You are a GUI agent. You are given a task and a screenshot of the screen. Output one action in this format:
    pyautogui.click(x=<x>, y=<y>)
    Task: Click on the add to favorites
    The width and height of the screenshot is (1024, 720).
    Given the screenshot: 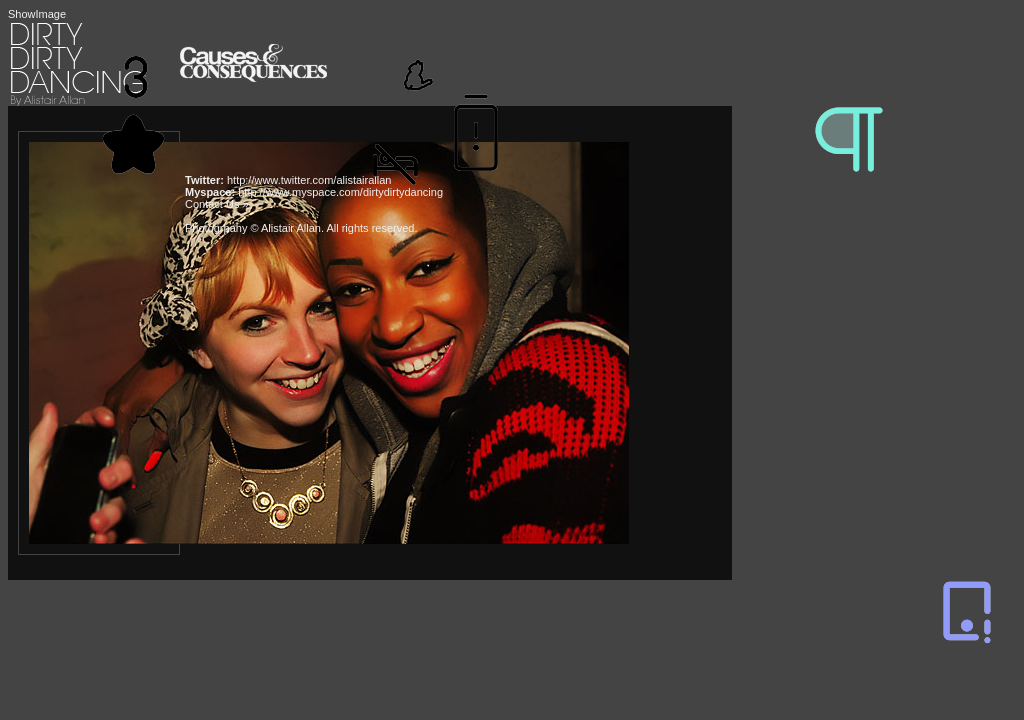 What is the action you would take?
    pyautogui.click(x=133, y=145)
    